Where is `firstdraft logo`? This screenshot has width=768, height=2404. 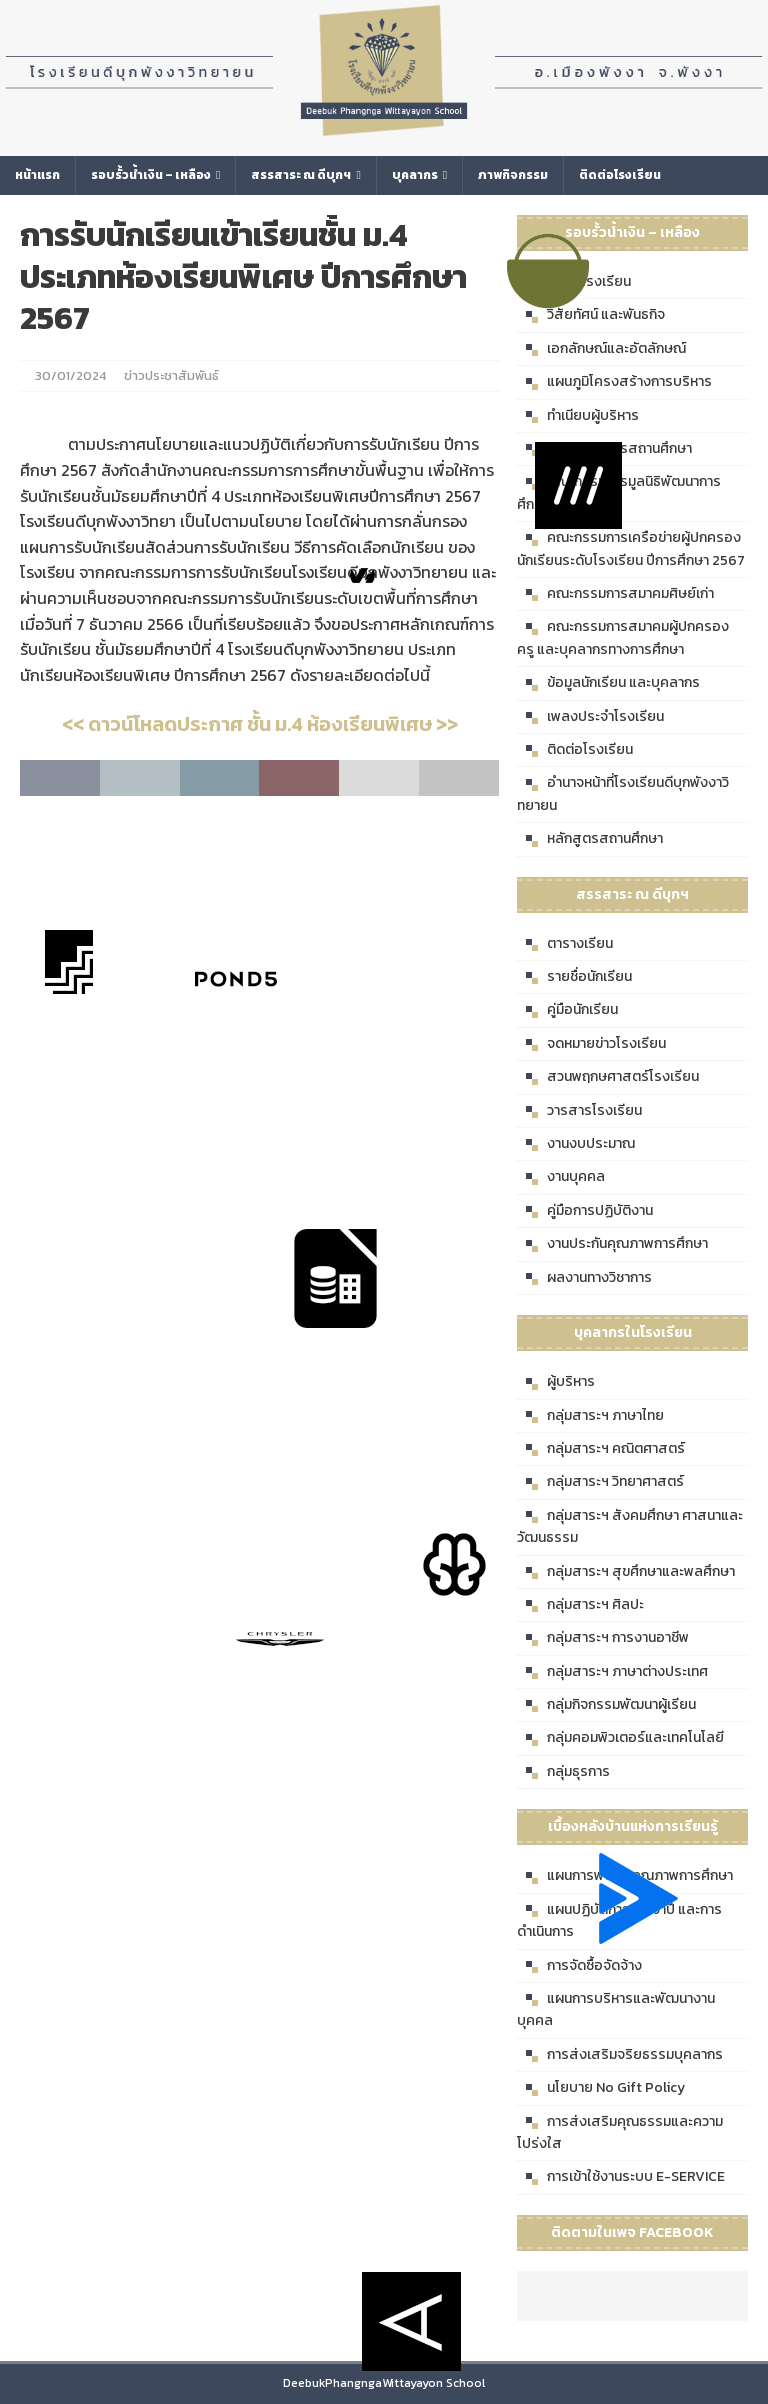
firstdraft logo is located at coordinates (69, 962).